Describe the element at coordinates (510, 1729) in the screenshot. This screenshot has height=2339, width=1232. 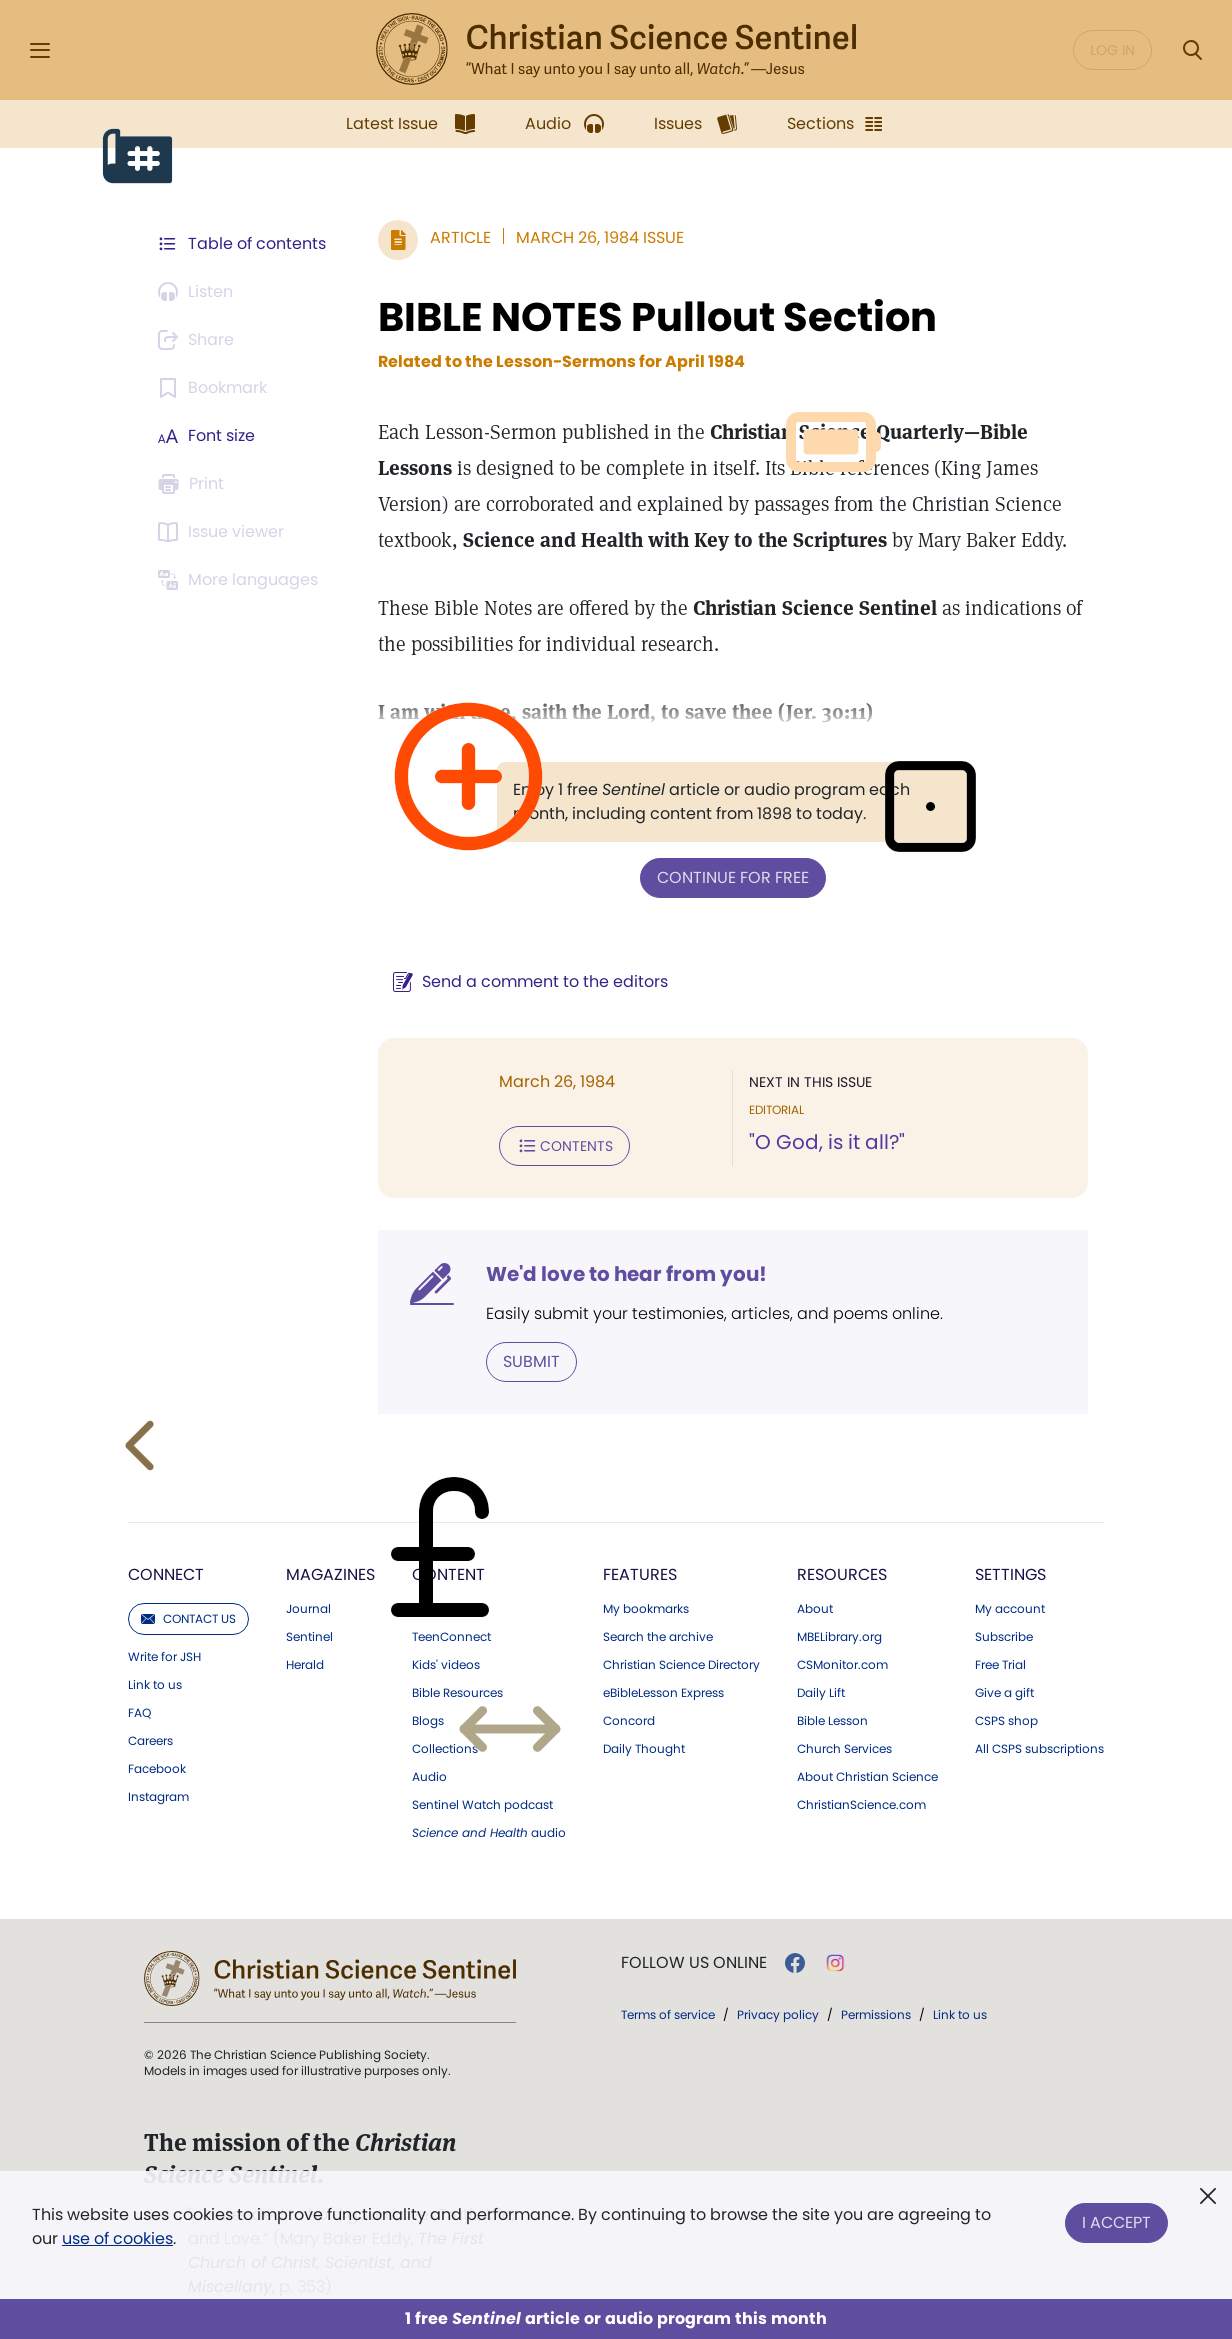
I see `resize element horizontally` at that location.